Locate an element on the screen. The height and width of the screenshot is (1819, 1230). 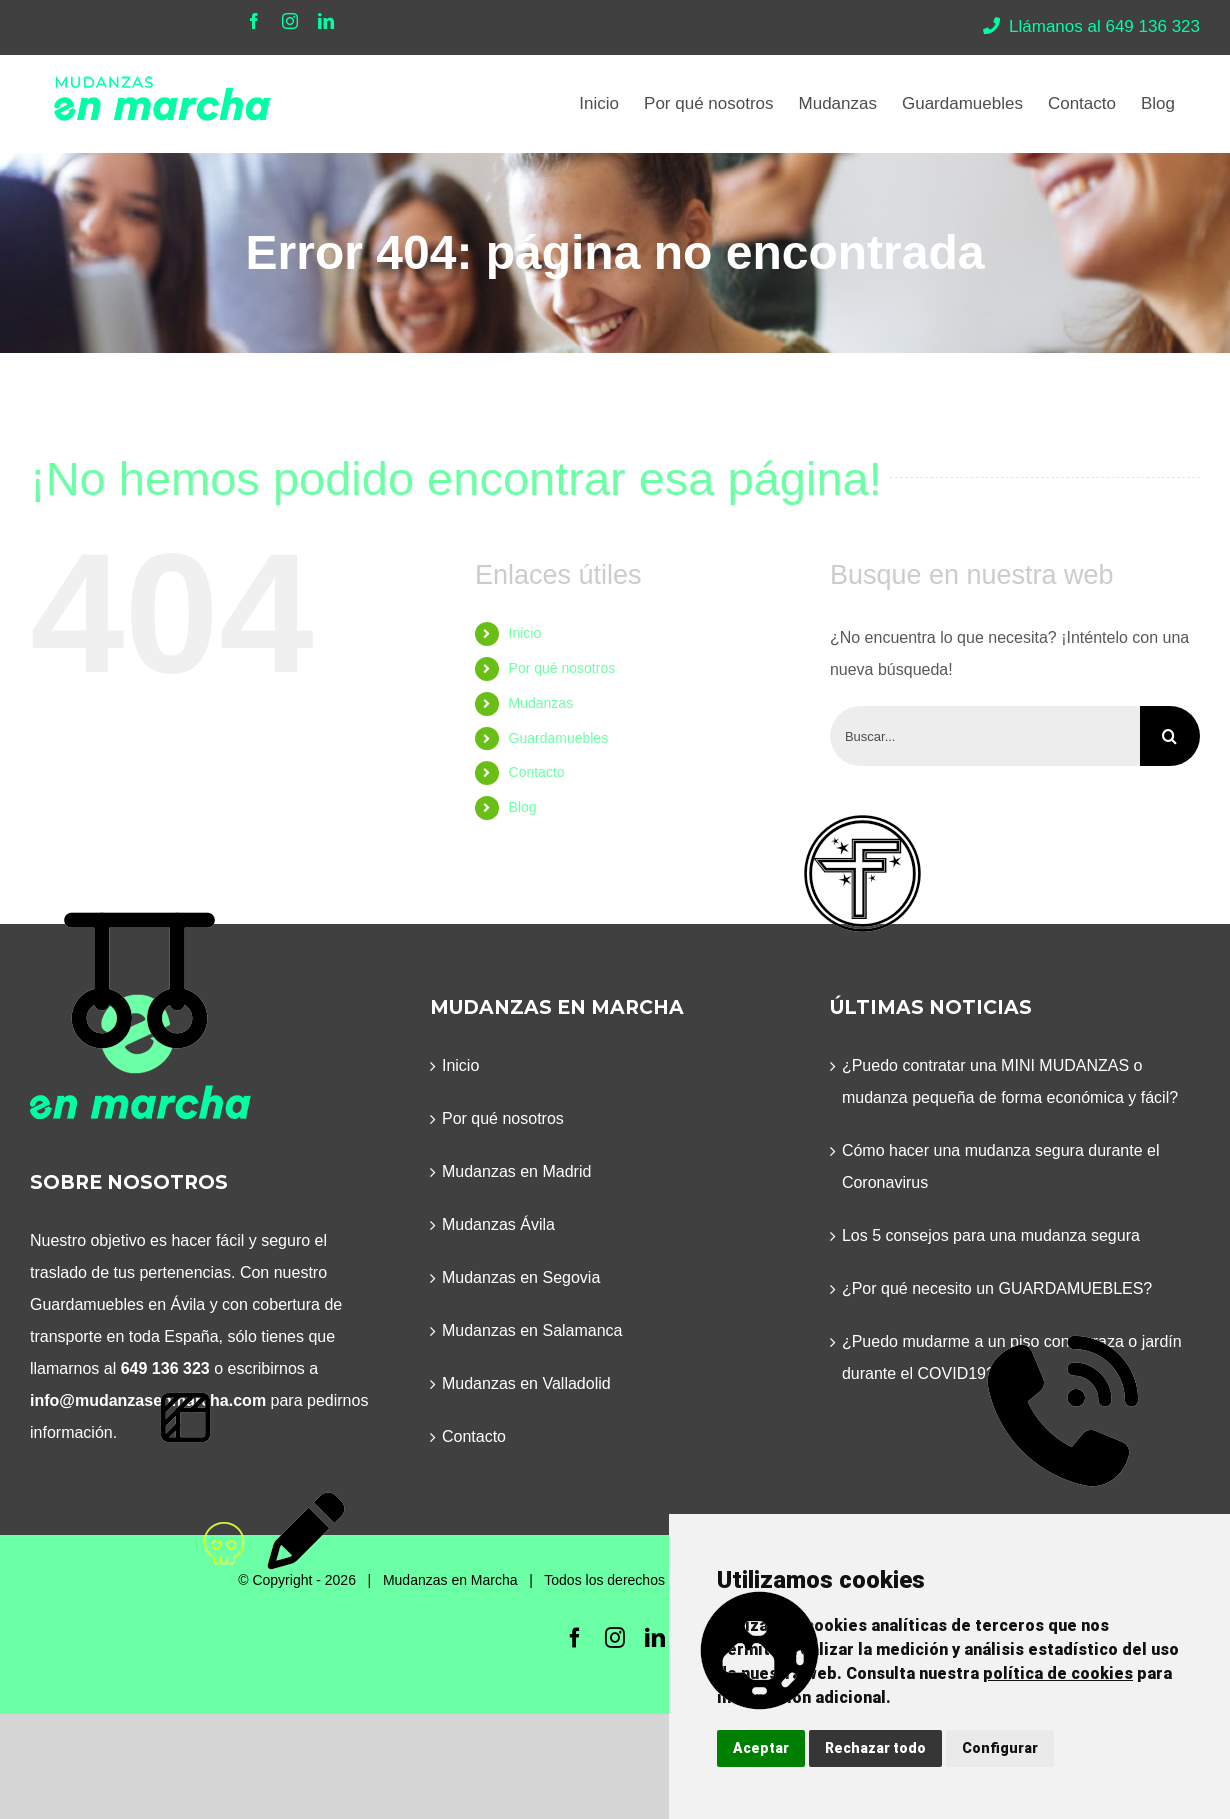
indicates dangerous or hazardous content is located at coordinates (224, 1544).